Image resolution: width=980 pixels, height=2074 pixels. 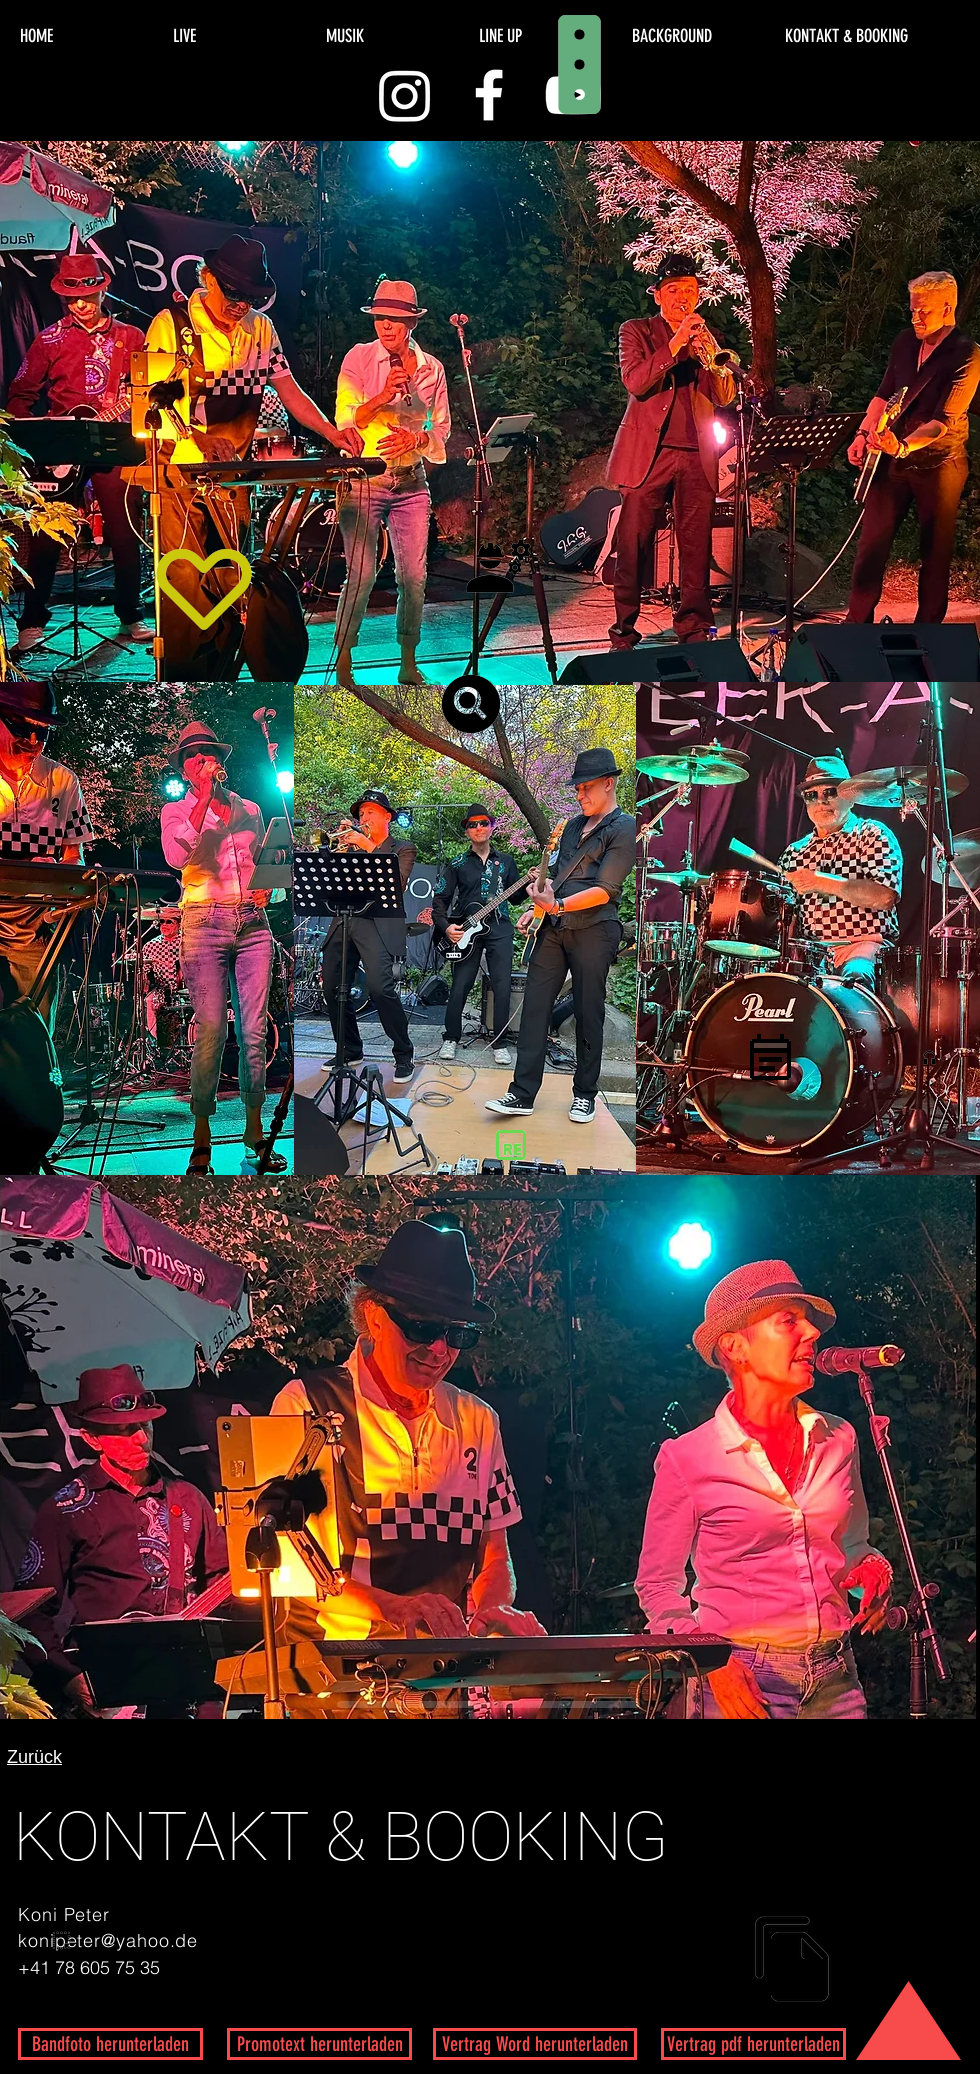 I want to click on tap to search, so click(x=471, y=704).